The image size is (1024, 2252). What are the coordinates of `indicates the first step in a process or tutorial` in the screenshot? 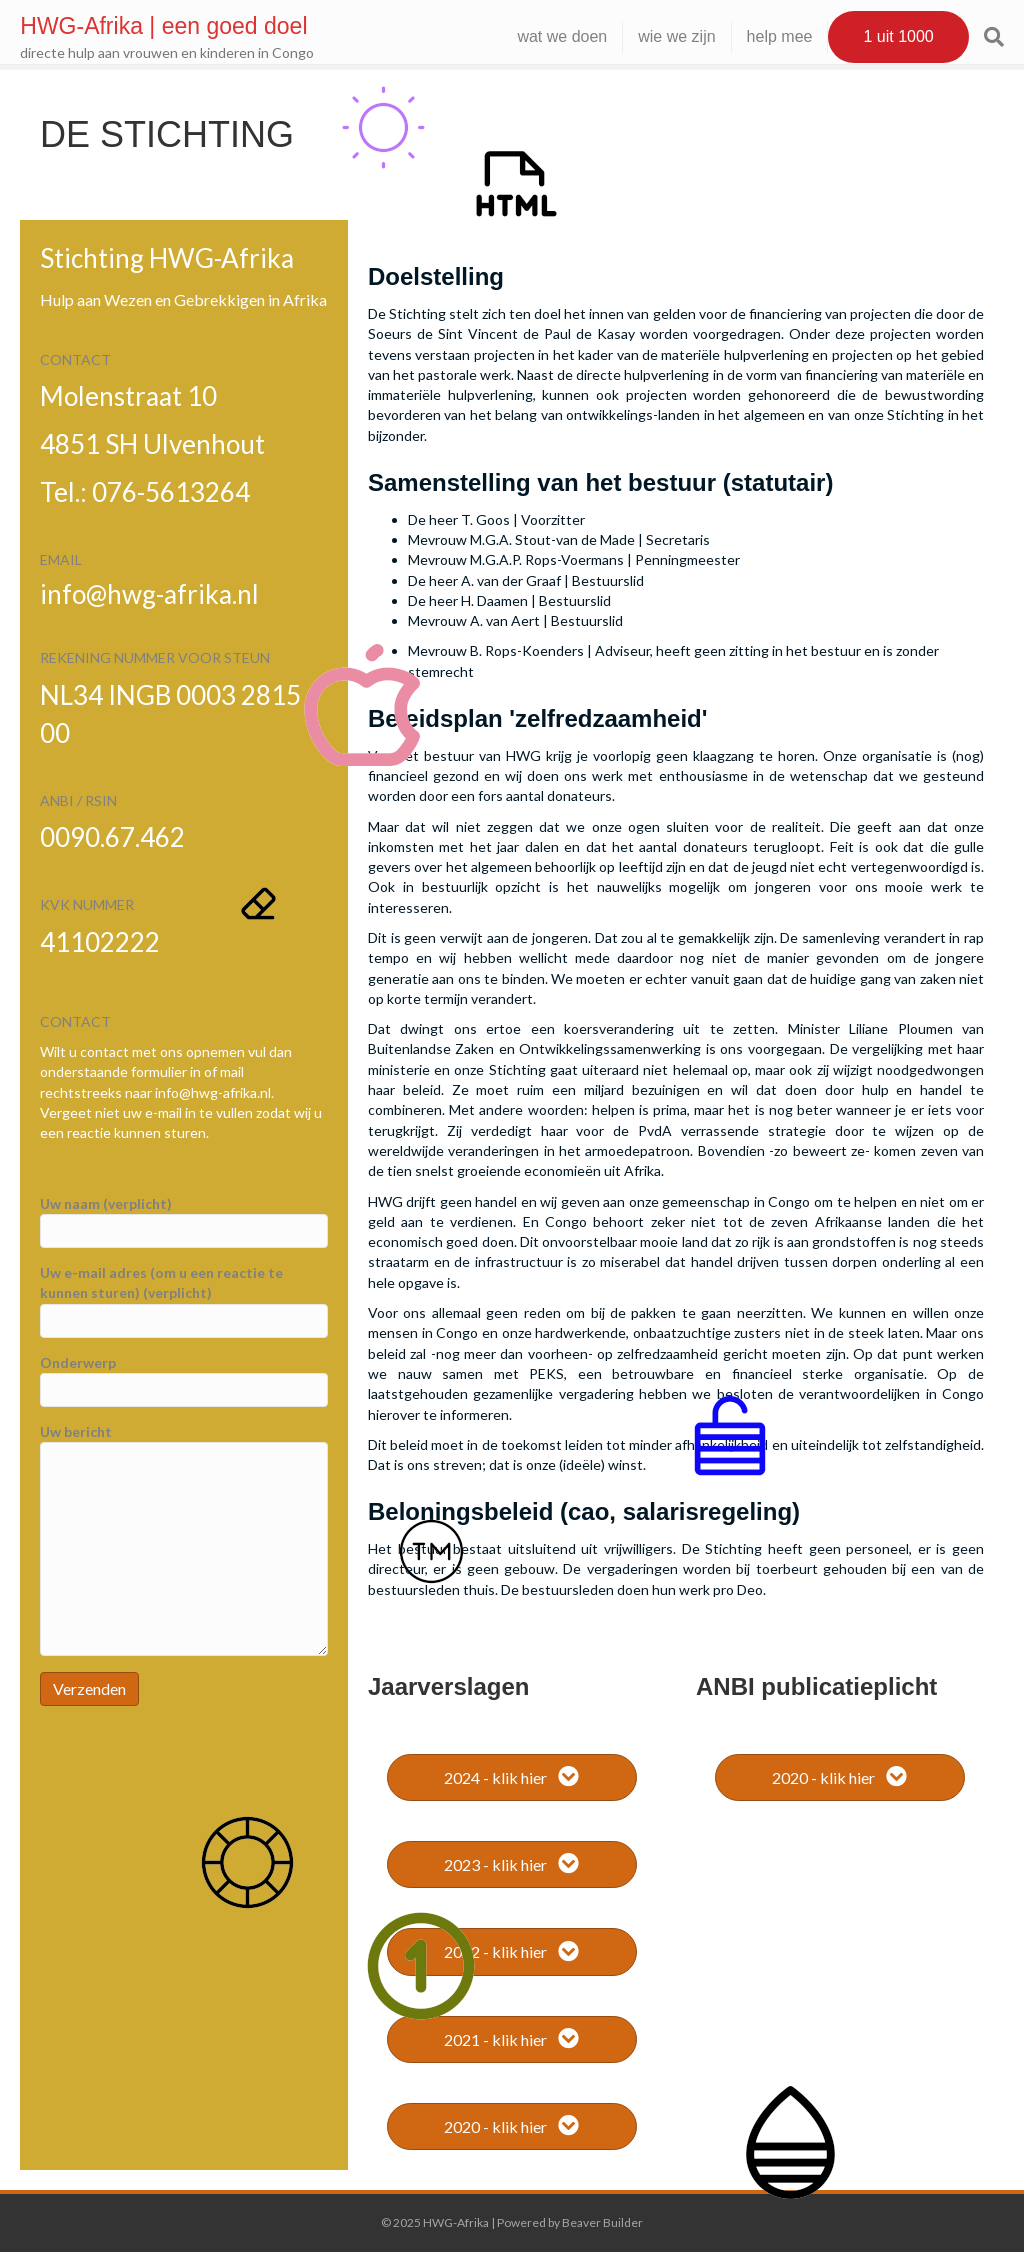 It's located at (421, 1966).